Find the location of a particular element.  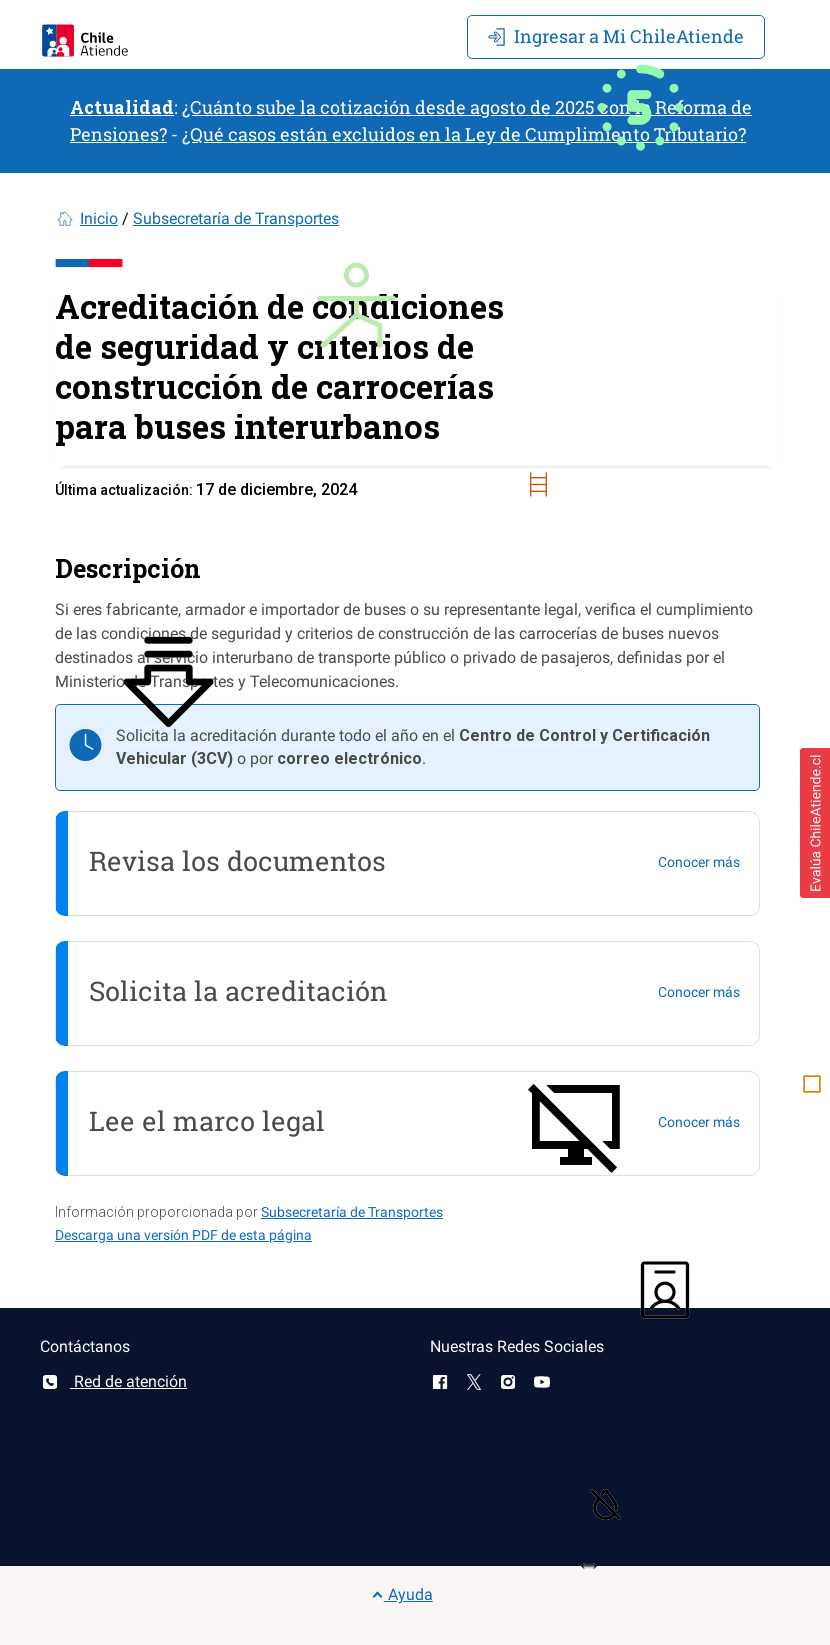

set timer or countdown for 5 minutes is located at coordinates (640, 107).